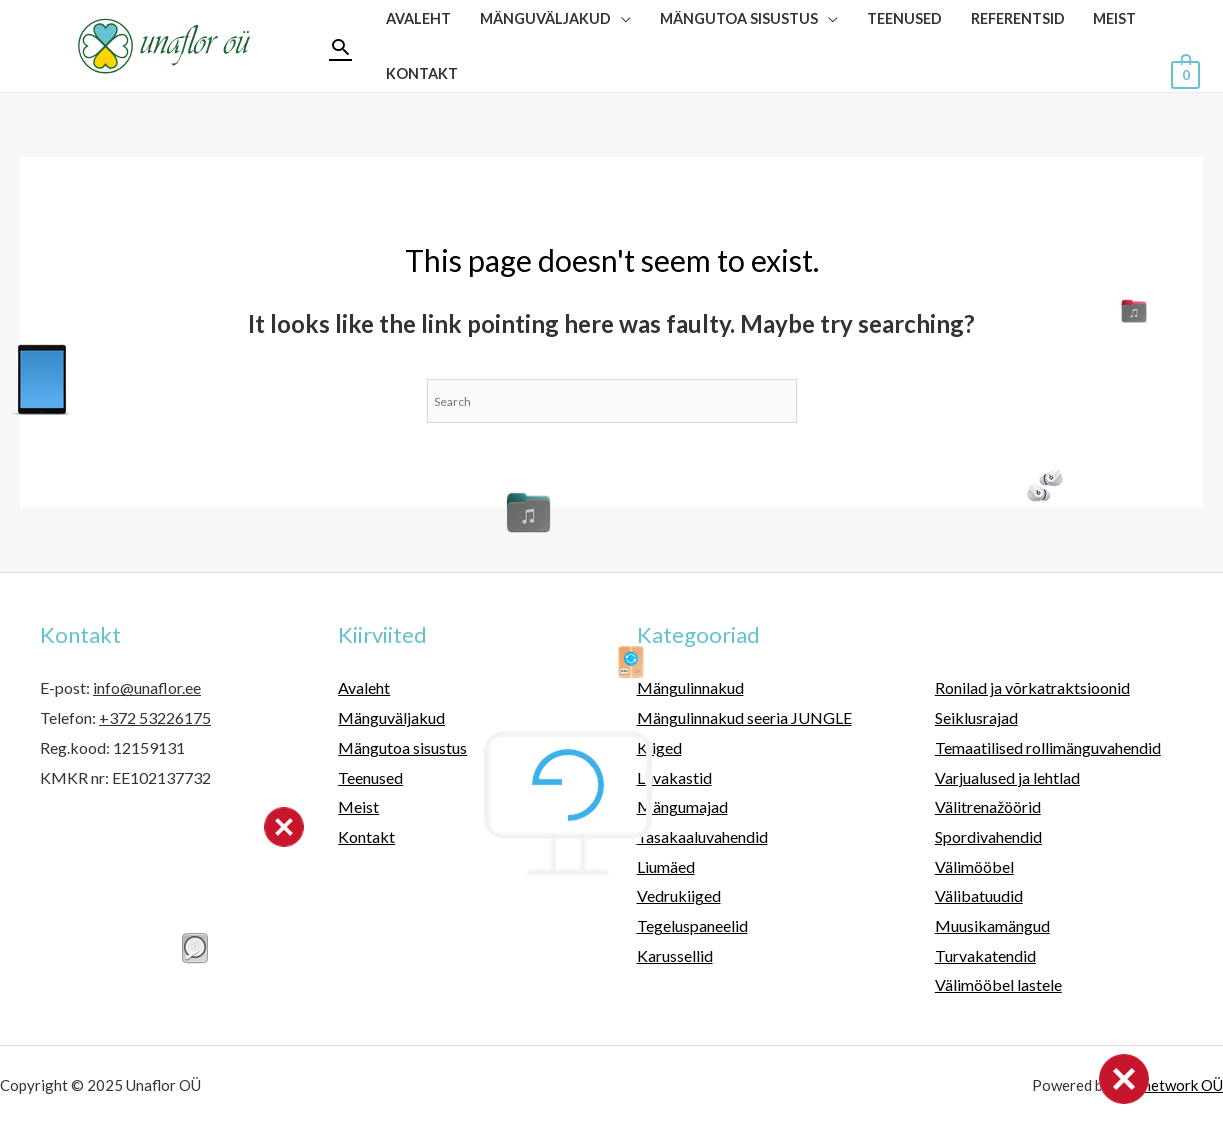 The width and height of the screenshot is (1223, 1125). What do you see at coordinates (528, 512) in the screenshot?
I see `open your music folder` at bounding box center [528, 512].